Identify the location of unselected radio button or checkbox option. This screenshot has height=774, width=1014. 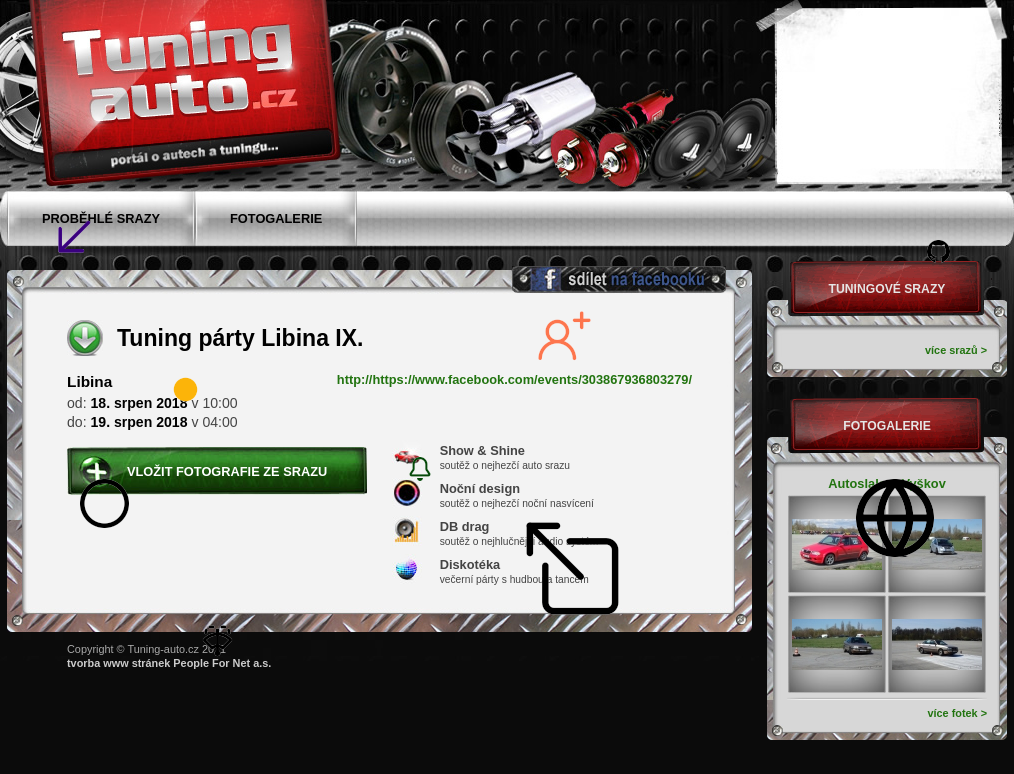
(104, 503).